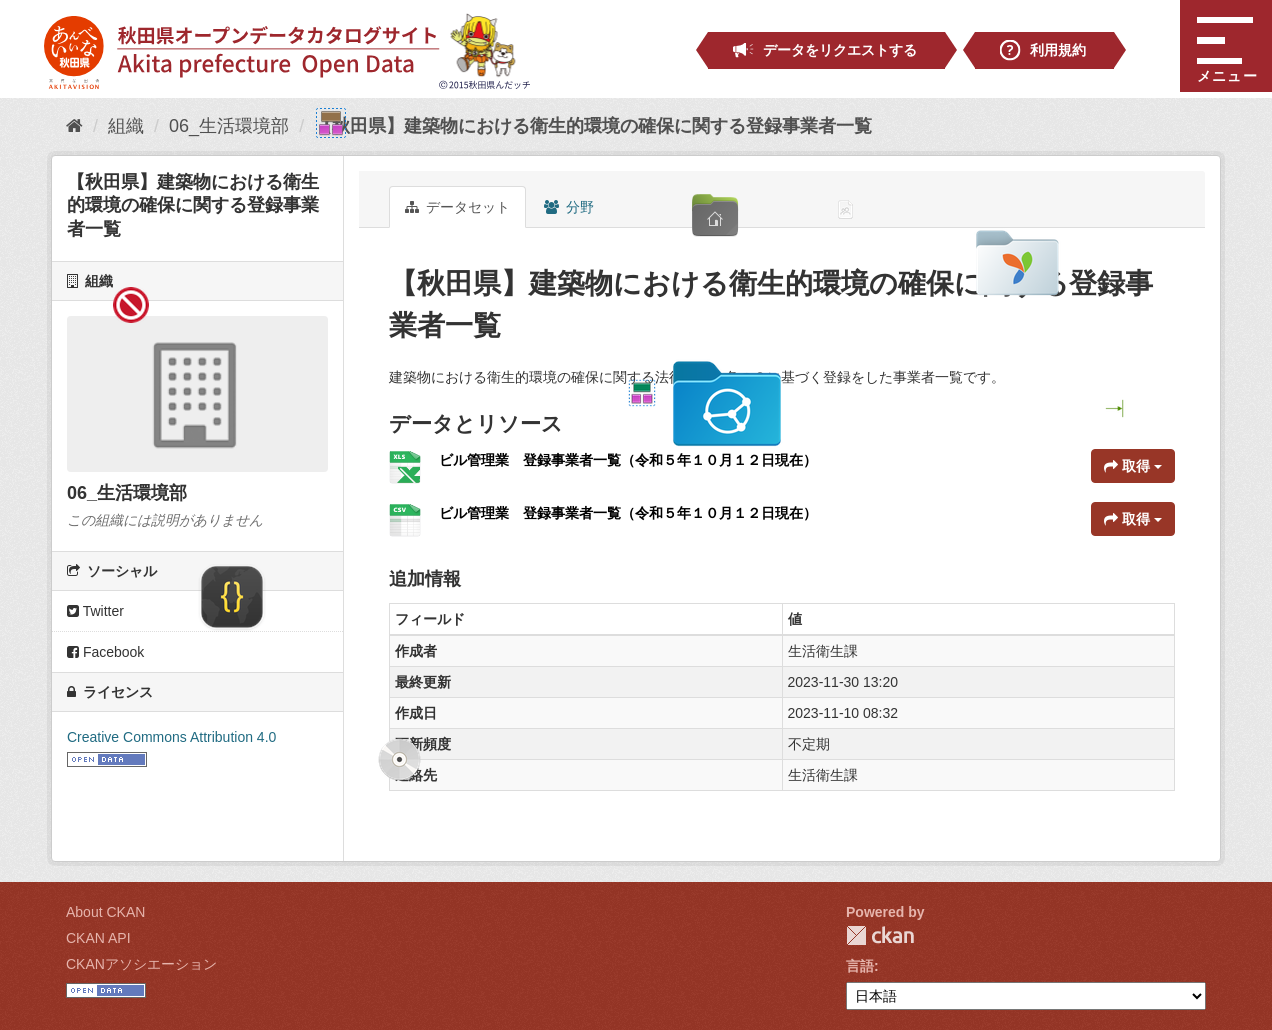  What do you see at coordinates (1114, 408) in the screenshot?
I see `go to the last item or page` at bounding box center [1114, 408].